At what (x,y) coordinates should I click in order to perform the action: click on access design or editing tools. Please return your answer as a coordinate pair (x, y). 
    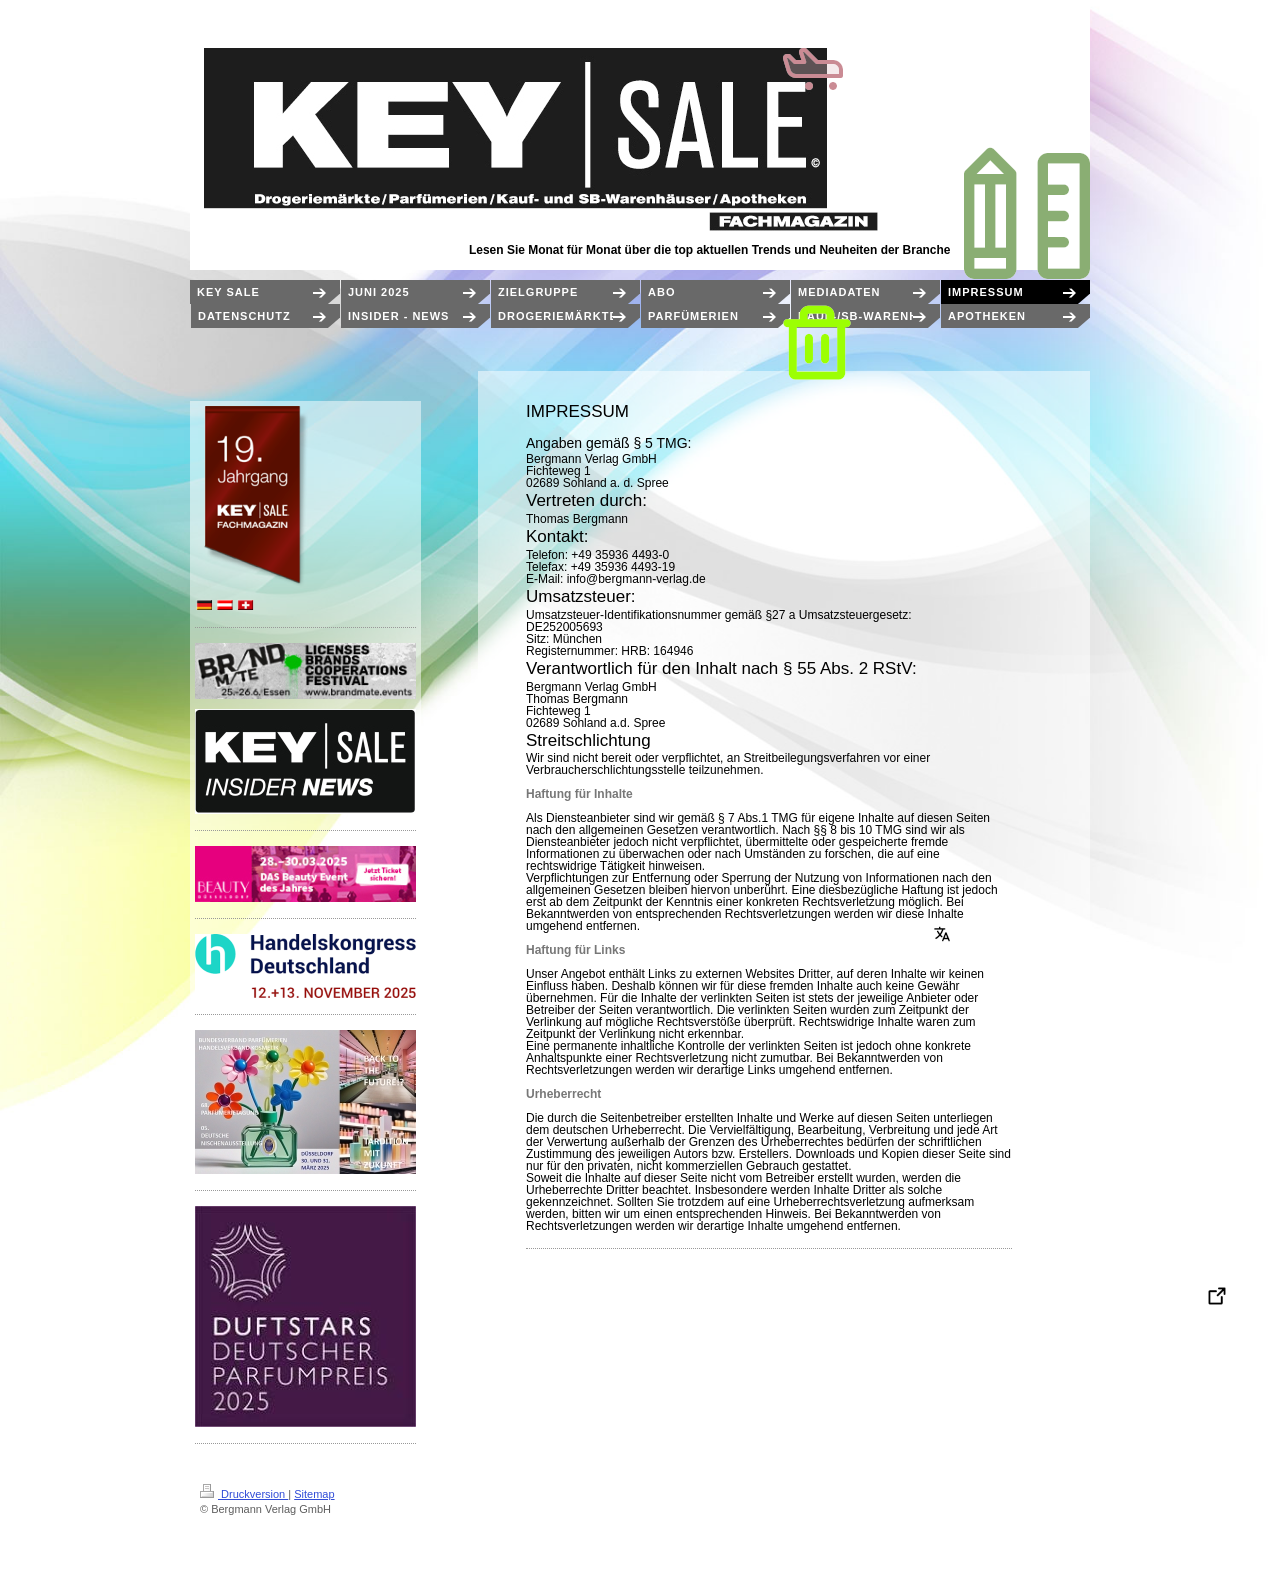
    Looking at the image, I should click on (1027, 216).